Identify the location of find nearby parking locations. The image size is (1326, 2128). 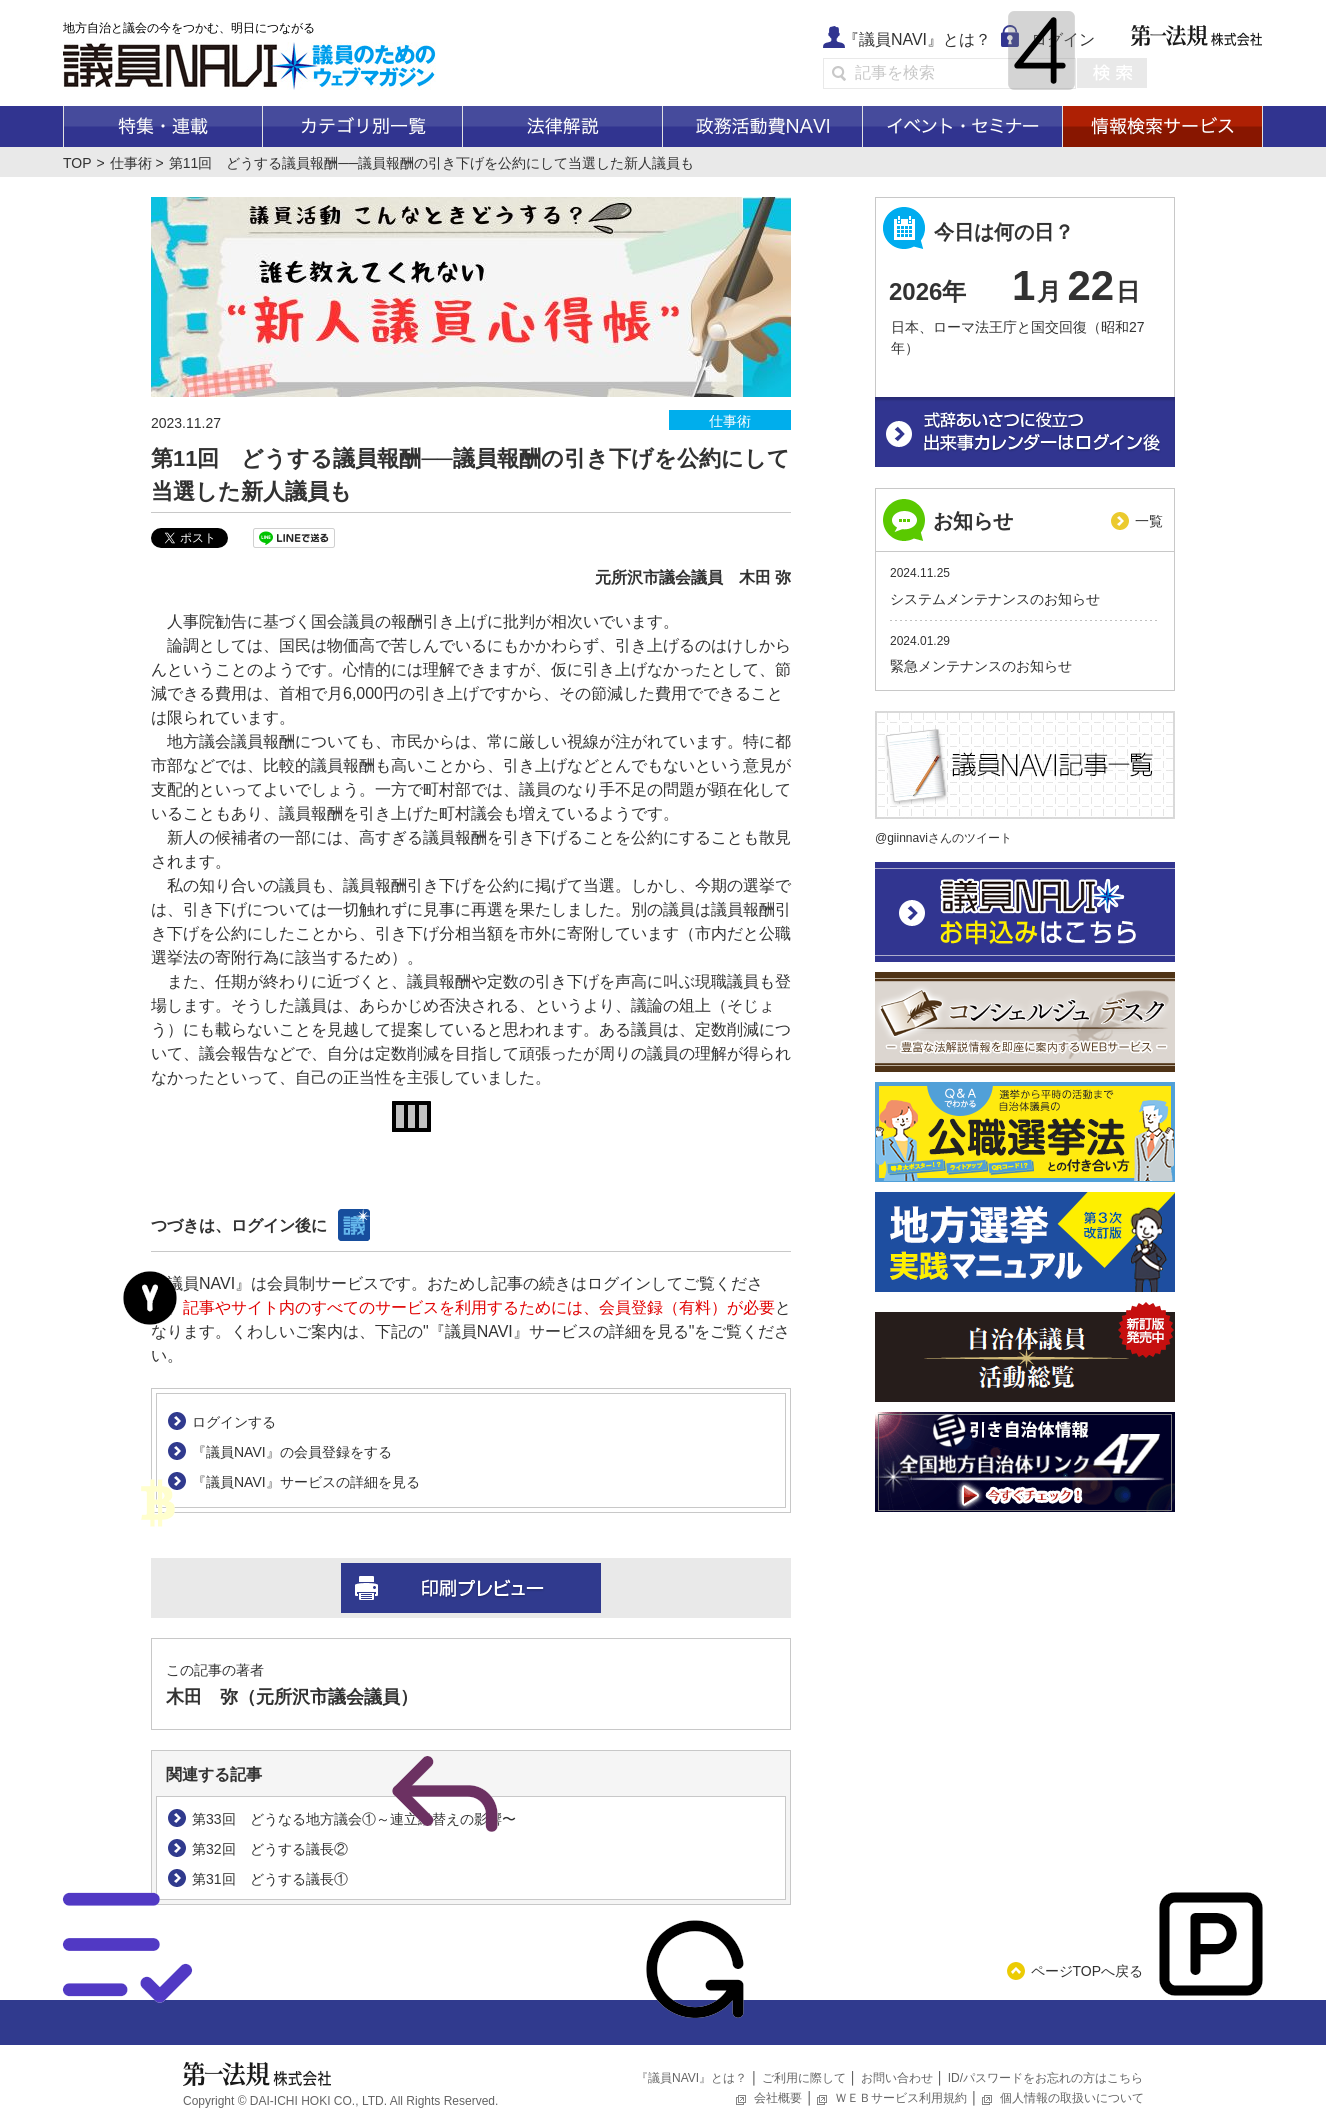
(1211, 1944).